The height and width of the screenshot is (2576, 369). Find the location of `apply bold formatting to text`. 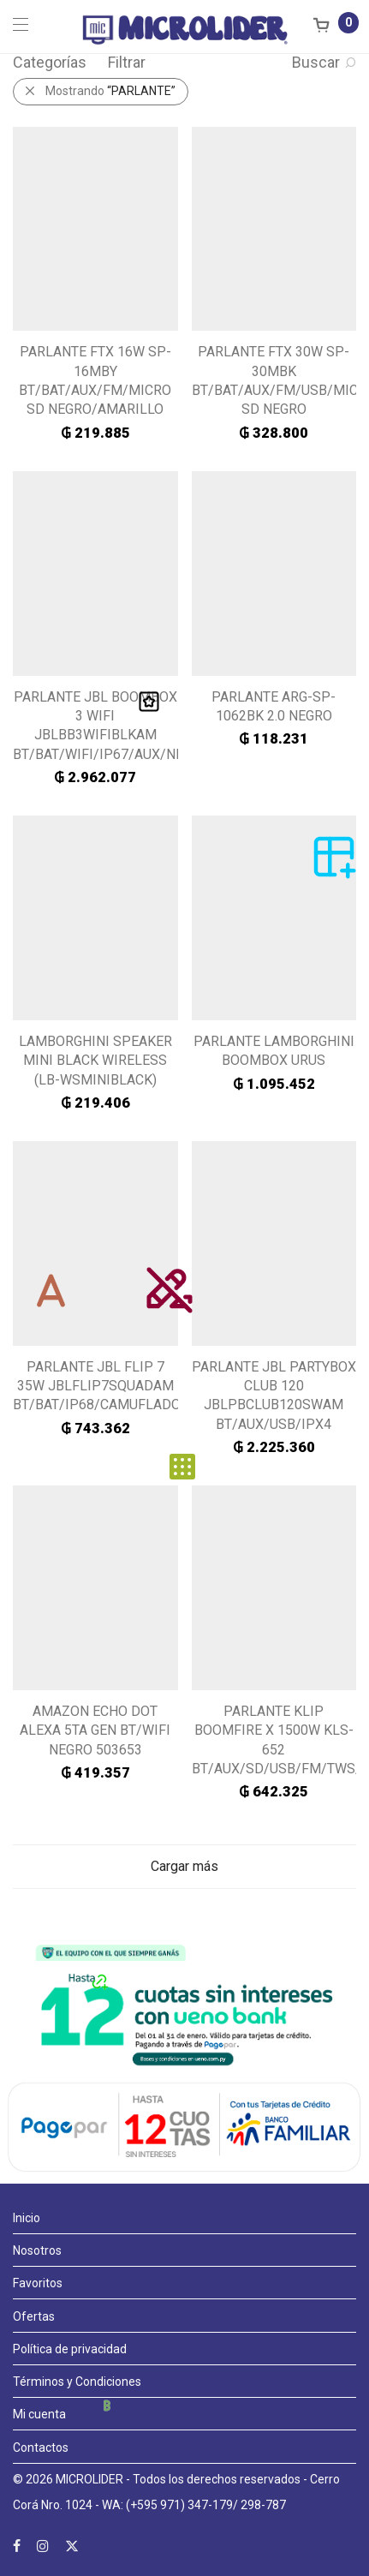

apply bold formatting to text is located at coordinates (107, 2406).